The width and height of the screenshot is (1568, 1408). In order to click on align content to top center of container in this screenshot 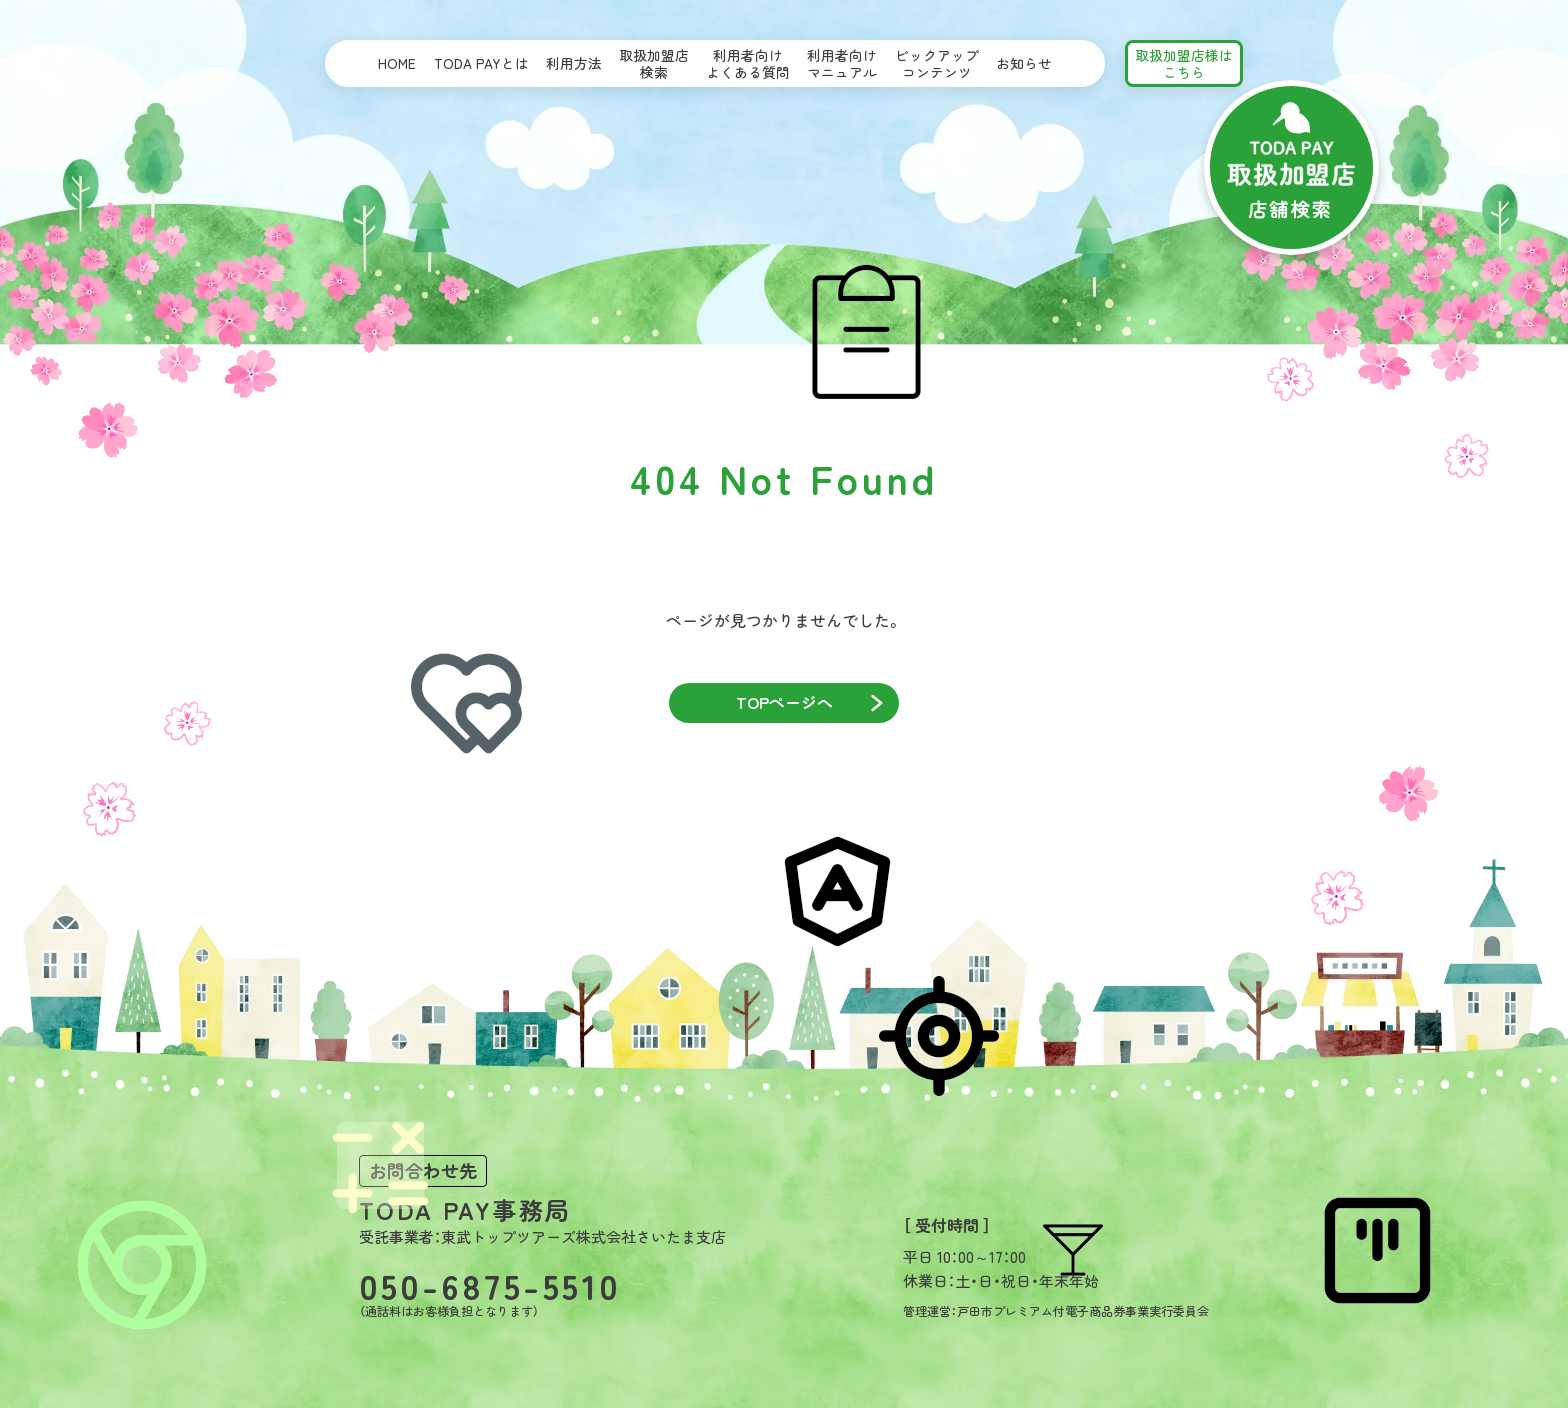, I will do `click(1377, 1250)`.